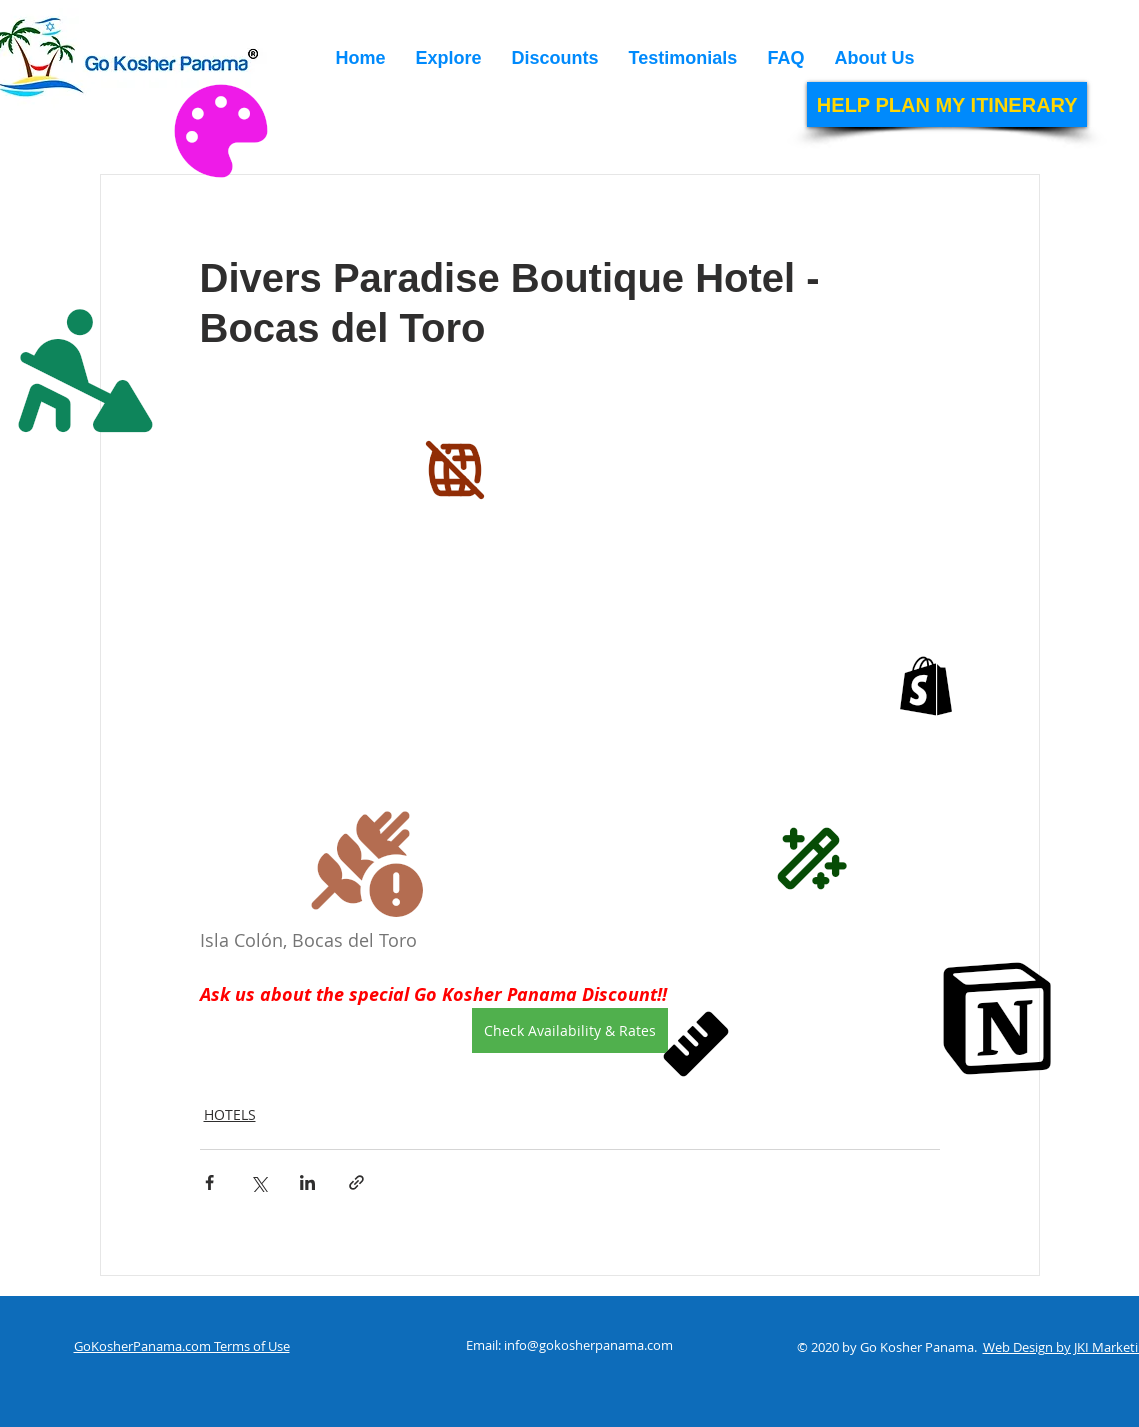 The image size is (1139, 1427). What do you see at coordinates (85, 372) in the screenshot?
I see `indicates construction or maintenance in progress` at bounding box center [85, 372].